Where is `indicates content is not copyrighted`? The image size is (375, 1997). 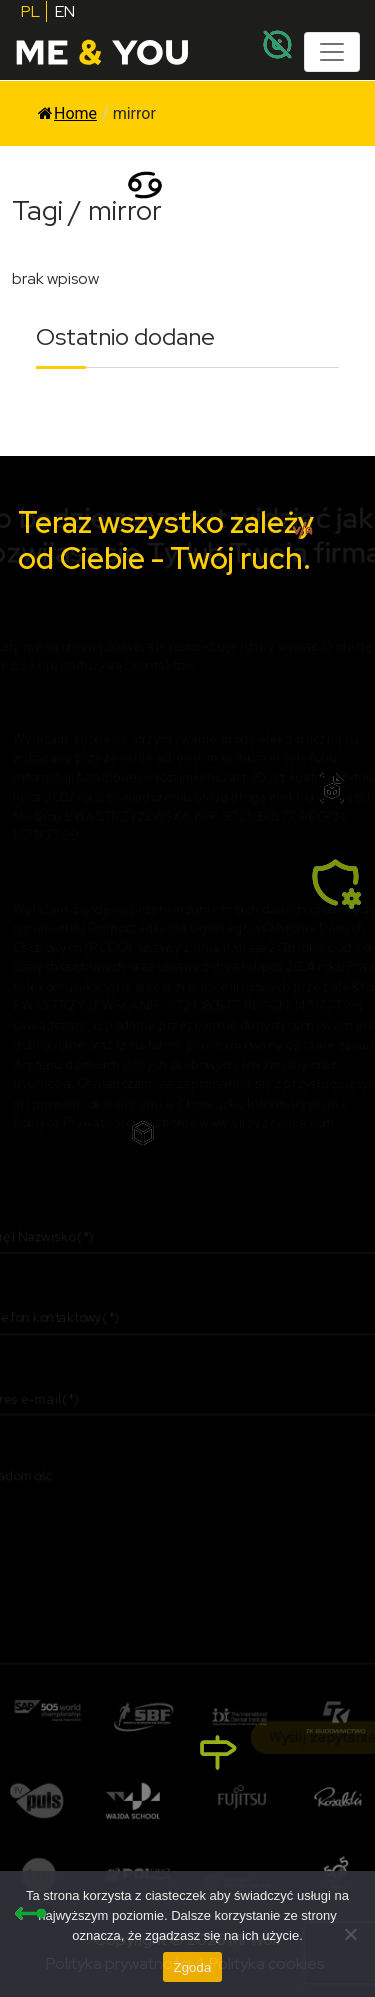
indicates content is not copyrighted is located at coordinates (277, 44).